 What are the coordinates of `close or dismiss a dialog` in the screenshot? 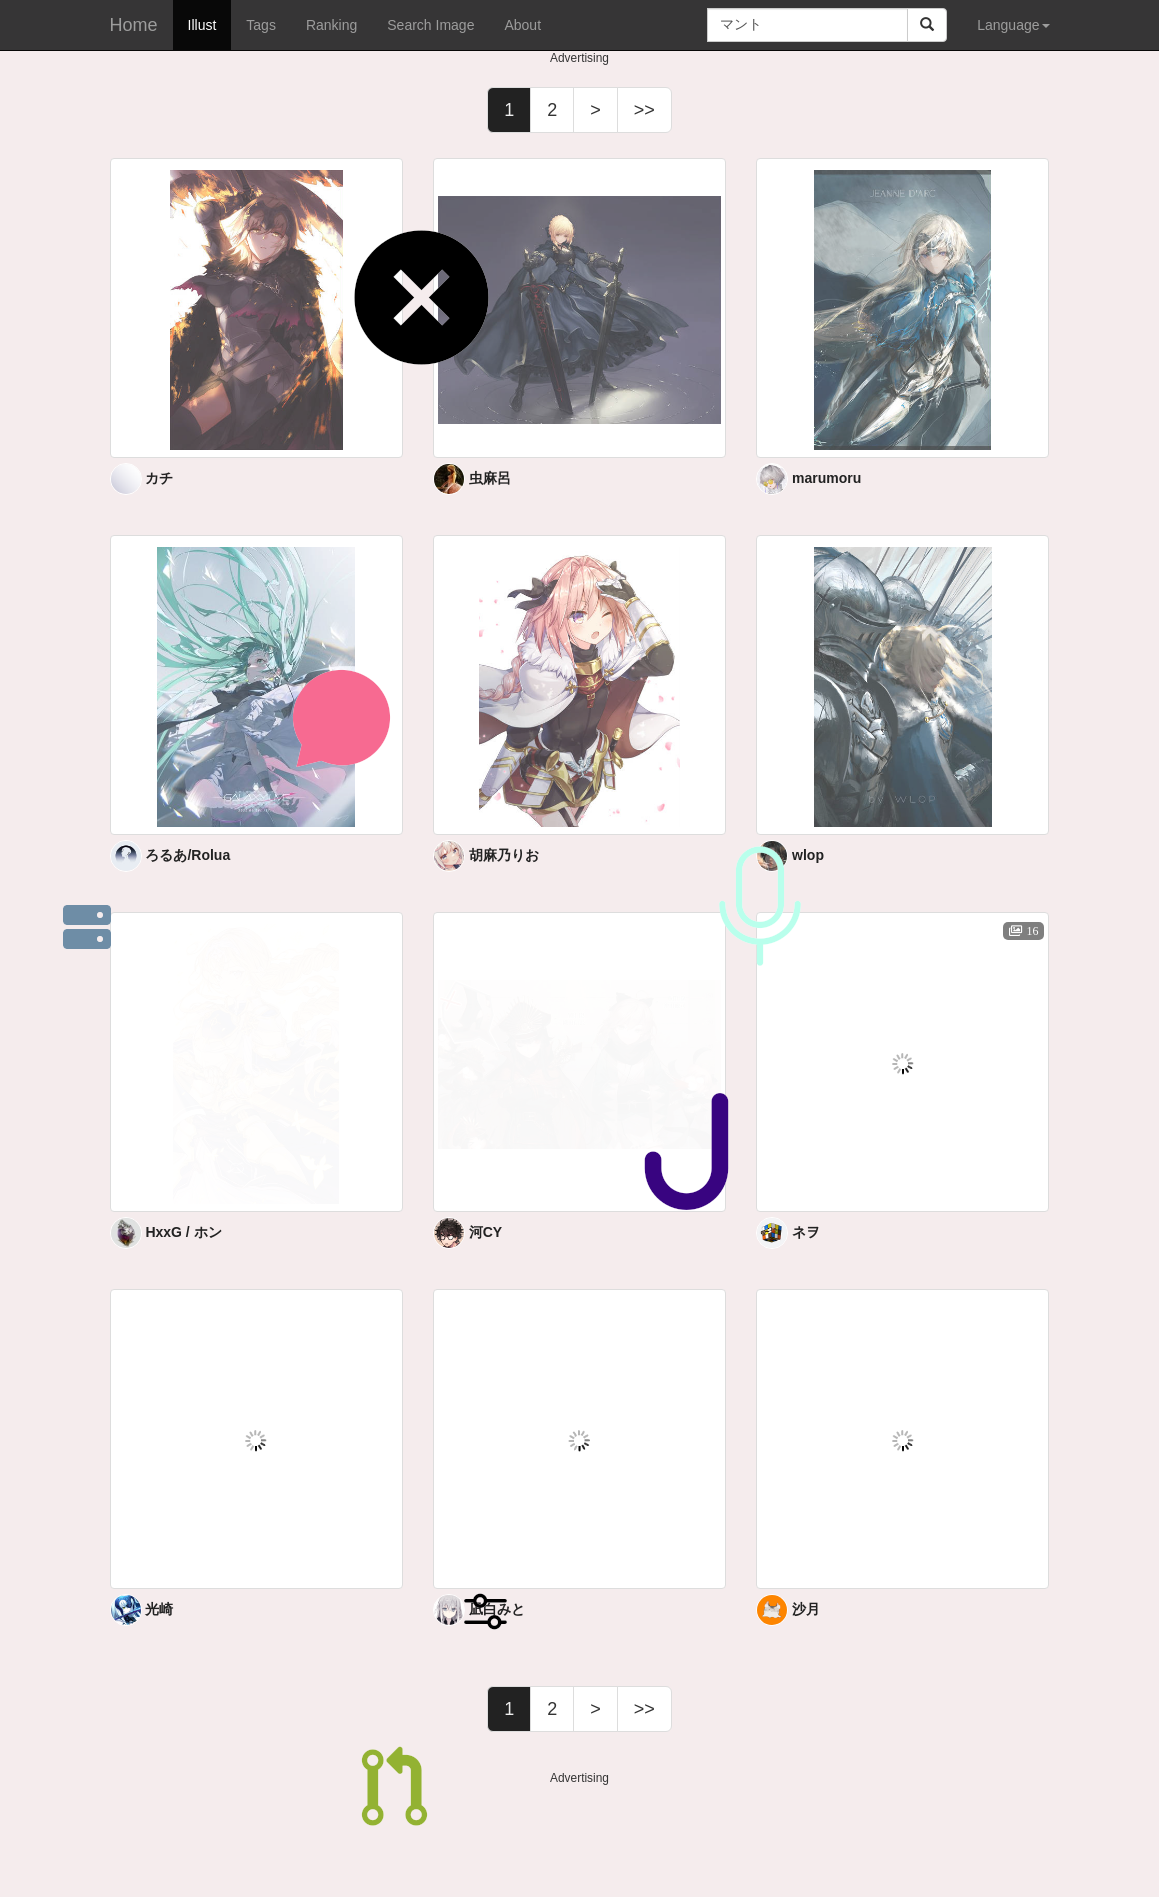 It's located at (421, 297).